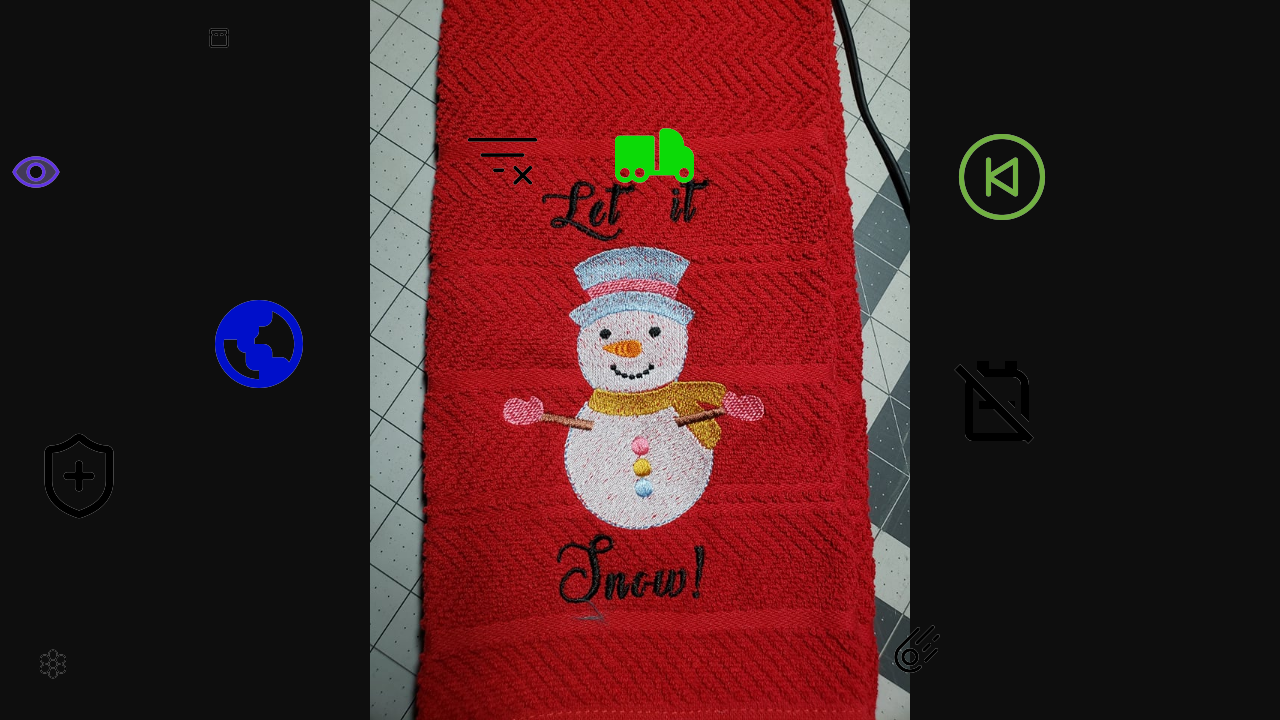  I want to click on indicates a trending or viral item, so click(917, 650).